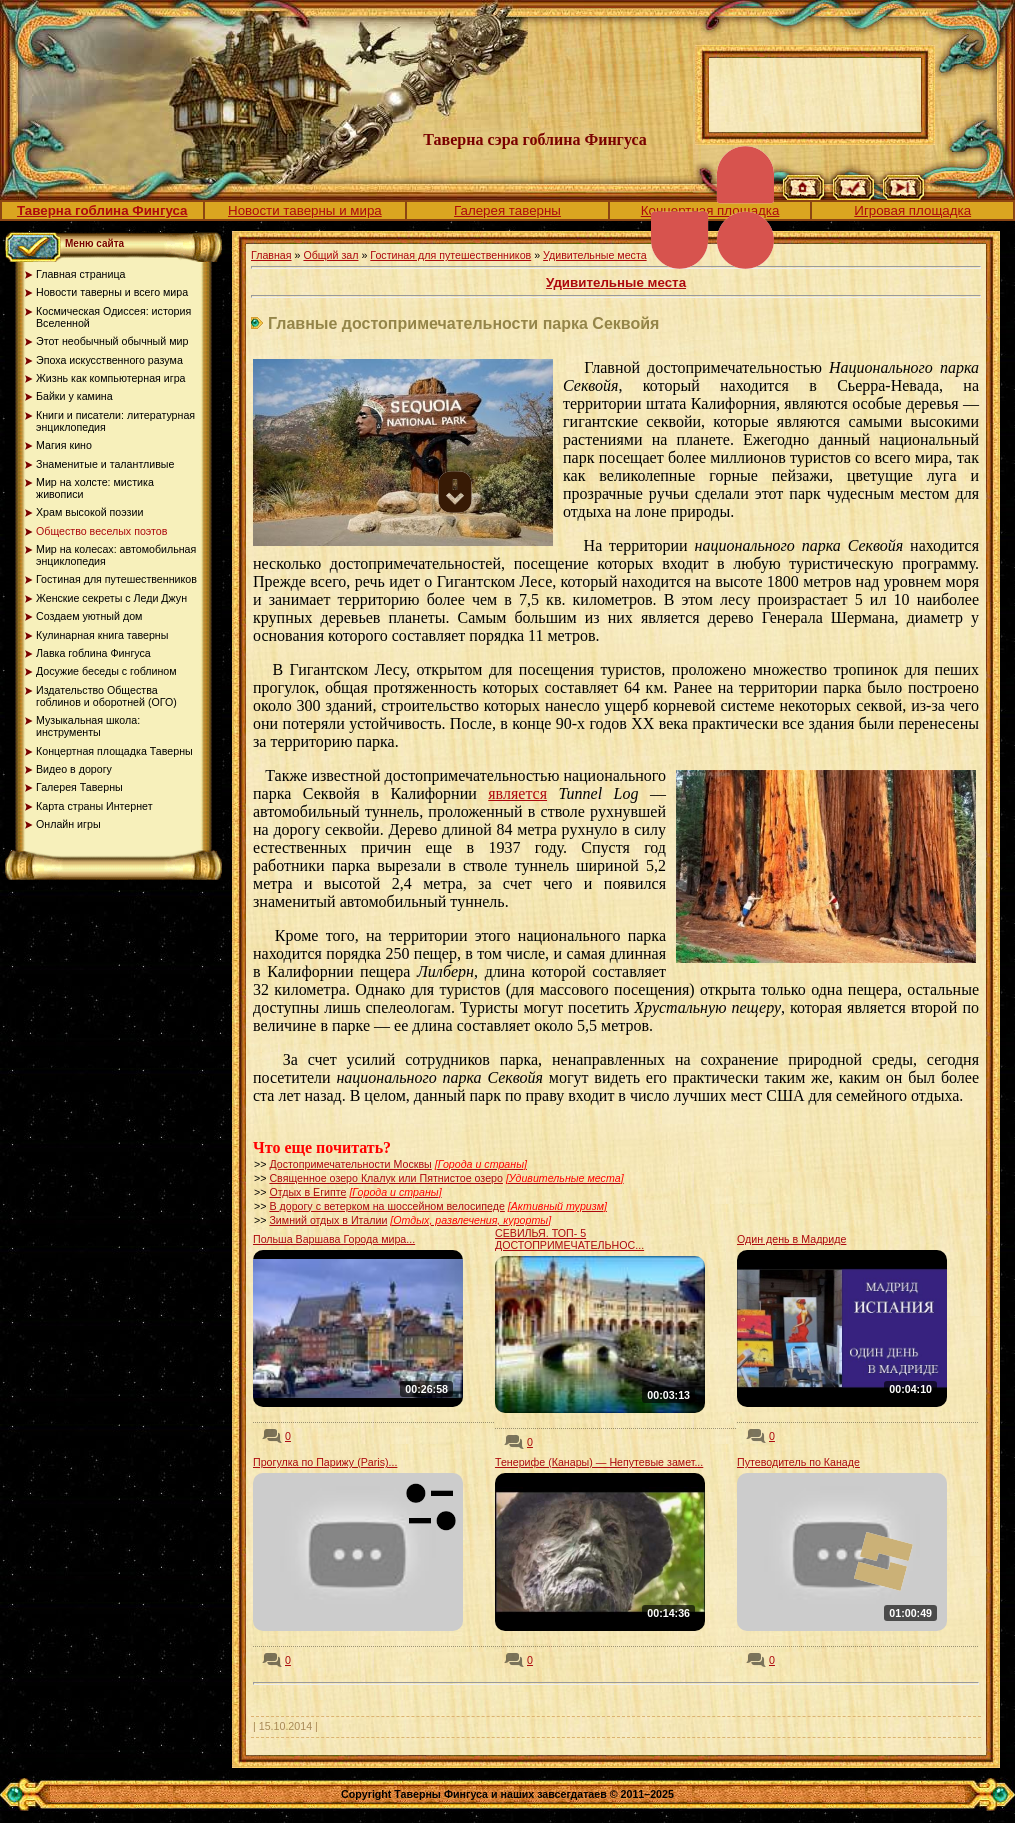 Image resolution: width=1015 pixels, height=1823 pixels. What do you see at coordinates (455, 492) in the screenshot?
I see `scroll to the bottom of the page` at bounding box center [455, 492].